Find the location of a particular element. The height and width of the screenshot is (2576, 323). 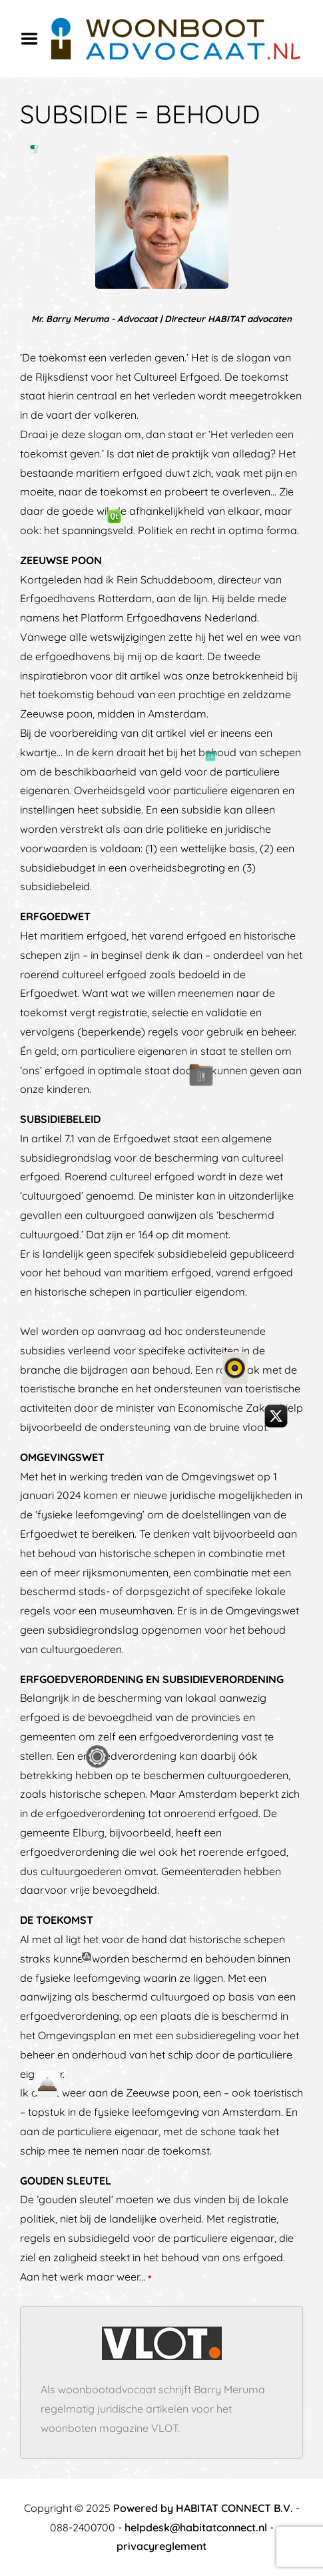

access document templates folder is located at coordinates (201, 1075).